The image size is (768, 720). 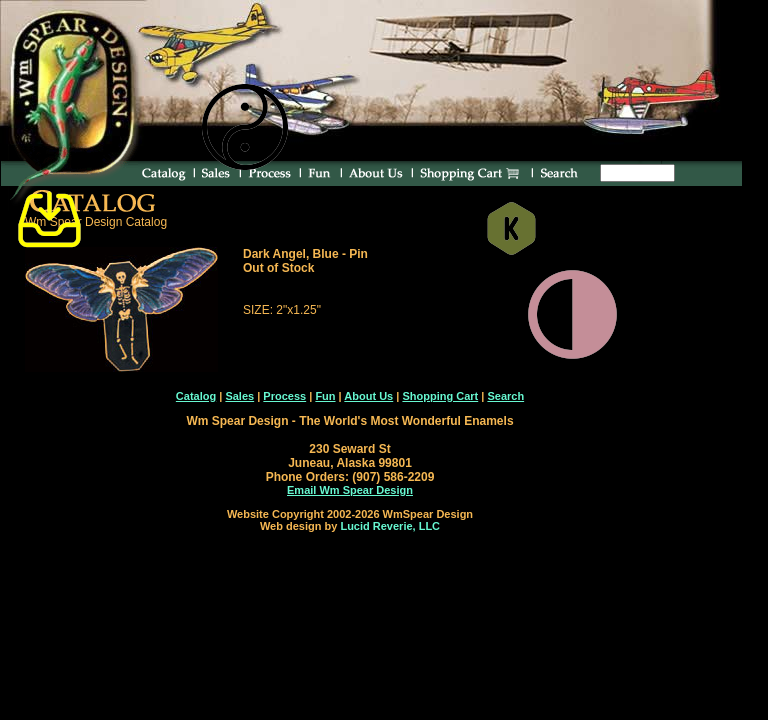 I want to click on download message to inbox, so click(x=49, y=220).